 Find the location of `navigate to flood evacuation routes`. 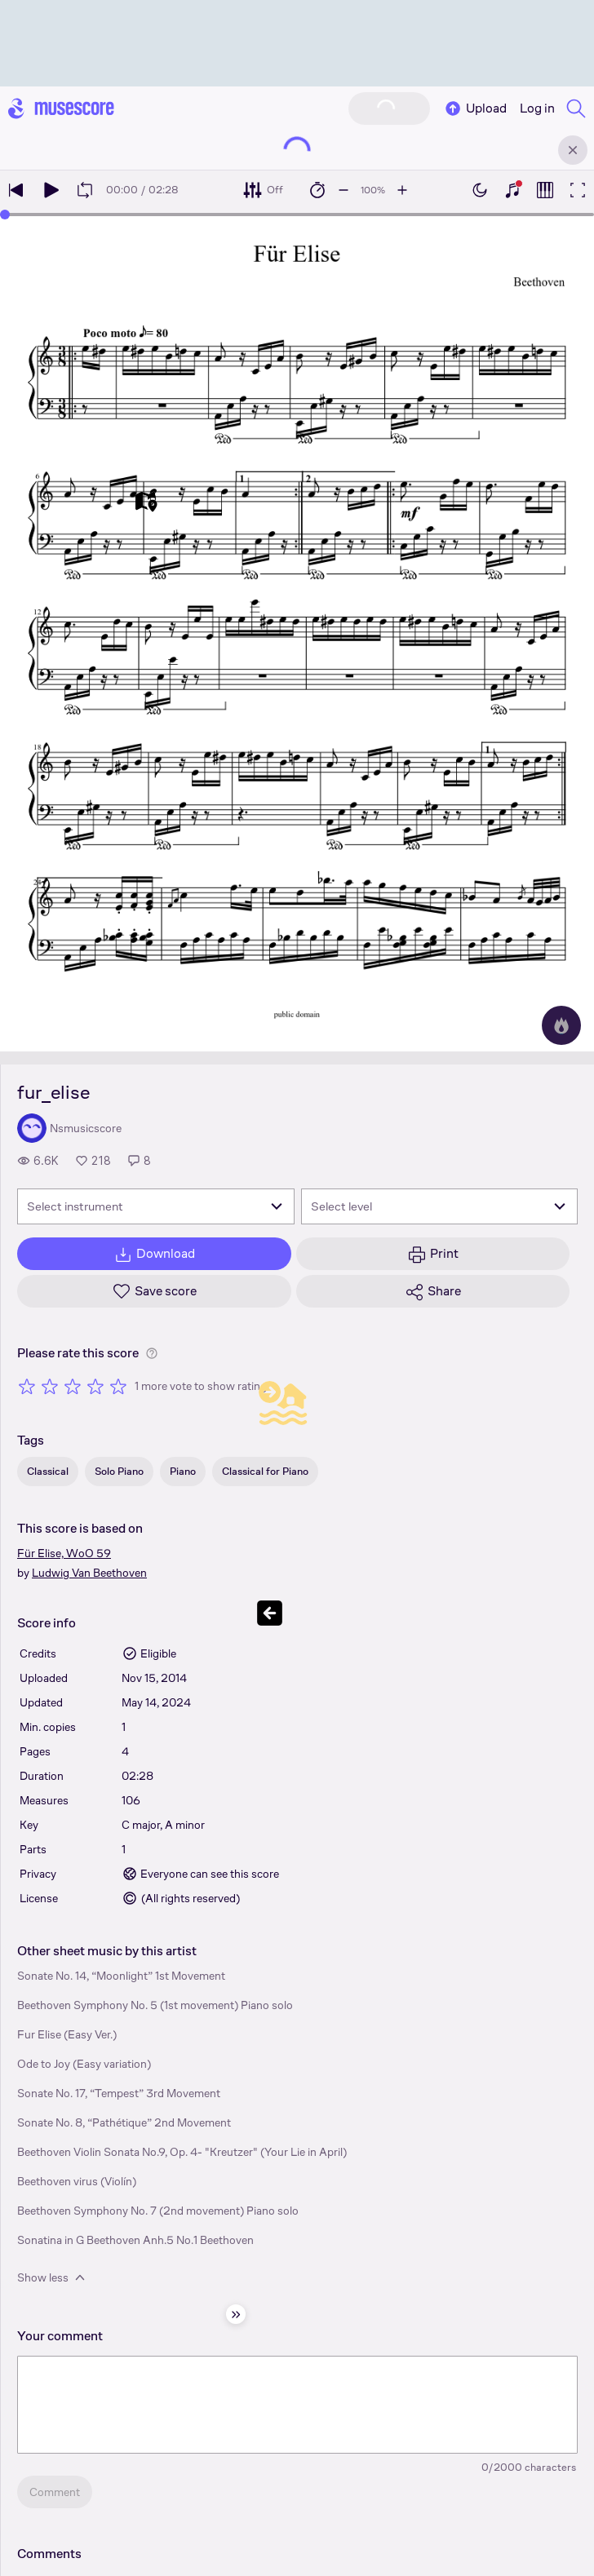

navigate to flood evacuation routes is located at coordinates (283, 1403).